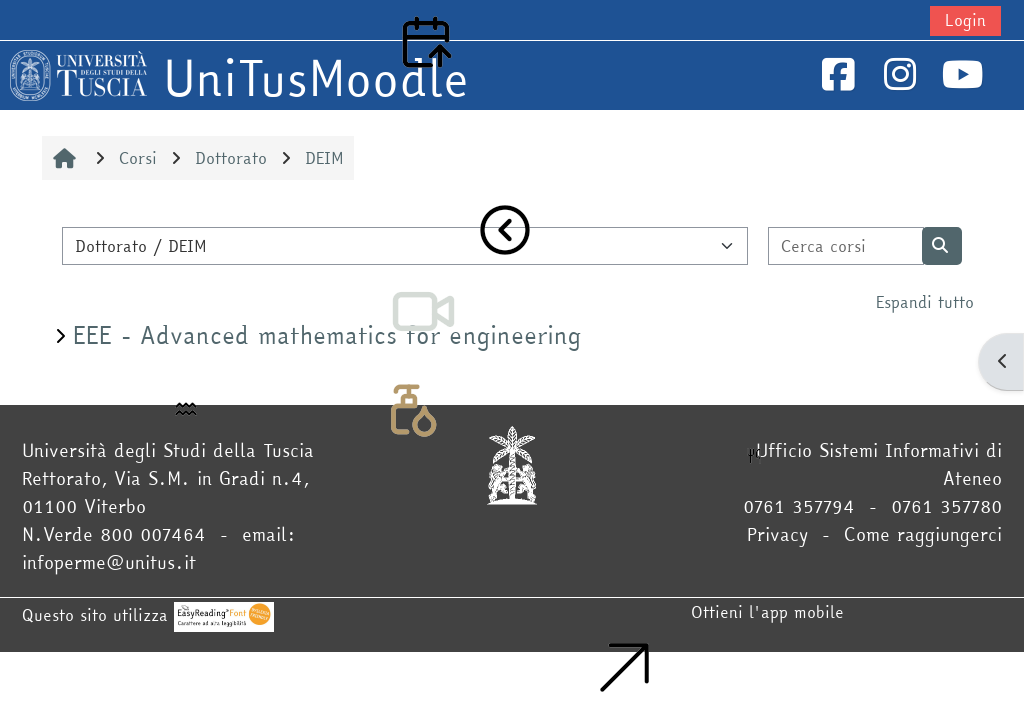 The width and height of the screenshot is (1024, 720). I want to click on indicates aquarius zodiac sign, so click(186, 409).